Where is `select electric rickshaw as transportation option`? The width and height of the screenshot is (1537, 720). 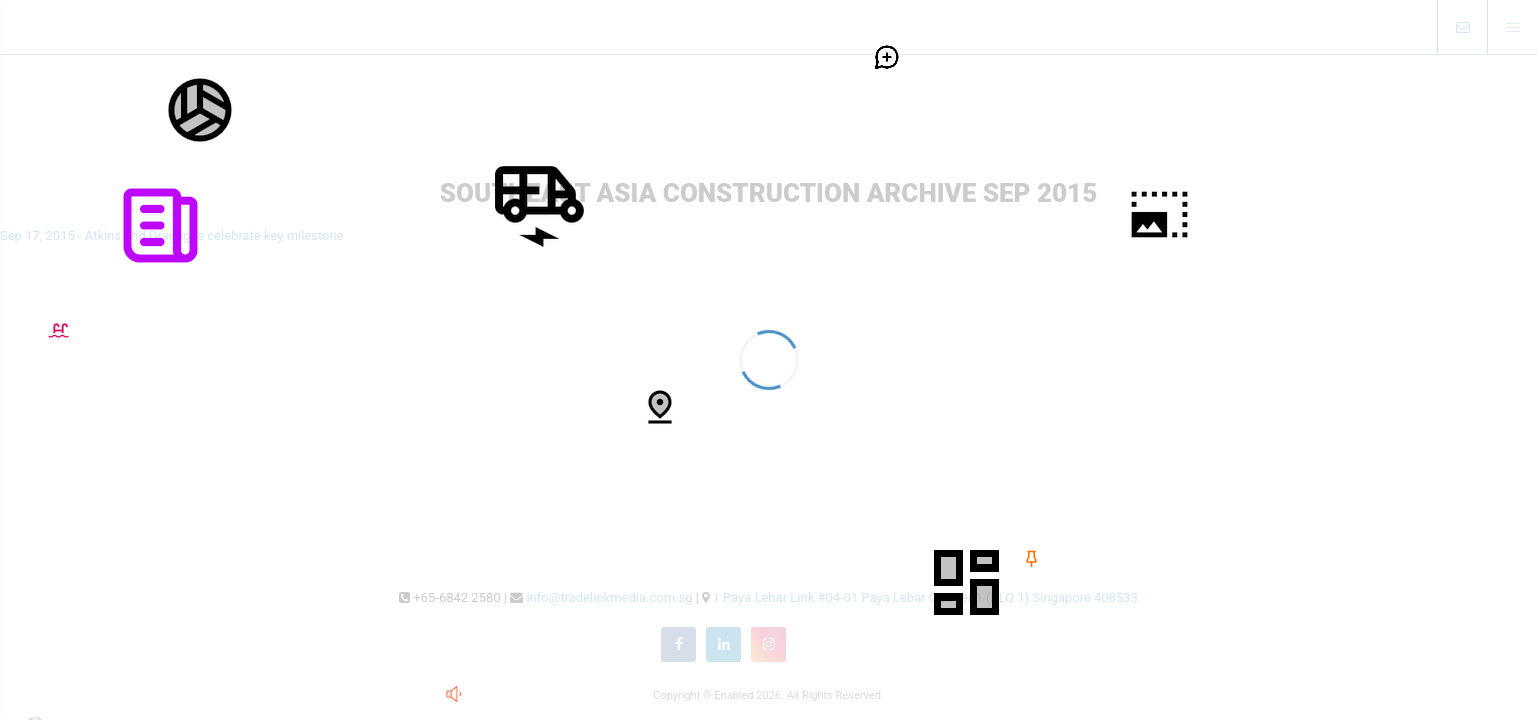 select electric rickshaw as transportation option is located at coordinates (539, 202).